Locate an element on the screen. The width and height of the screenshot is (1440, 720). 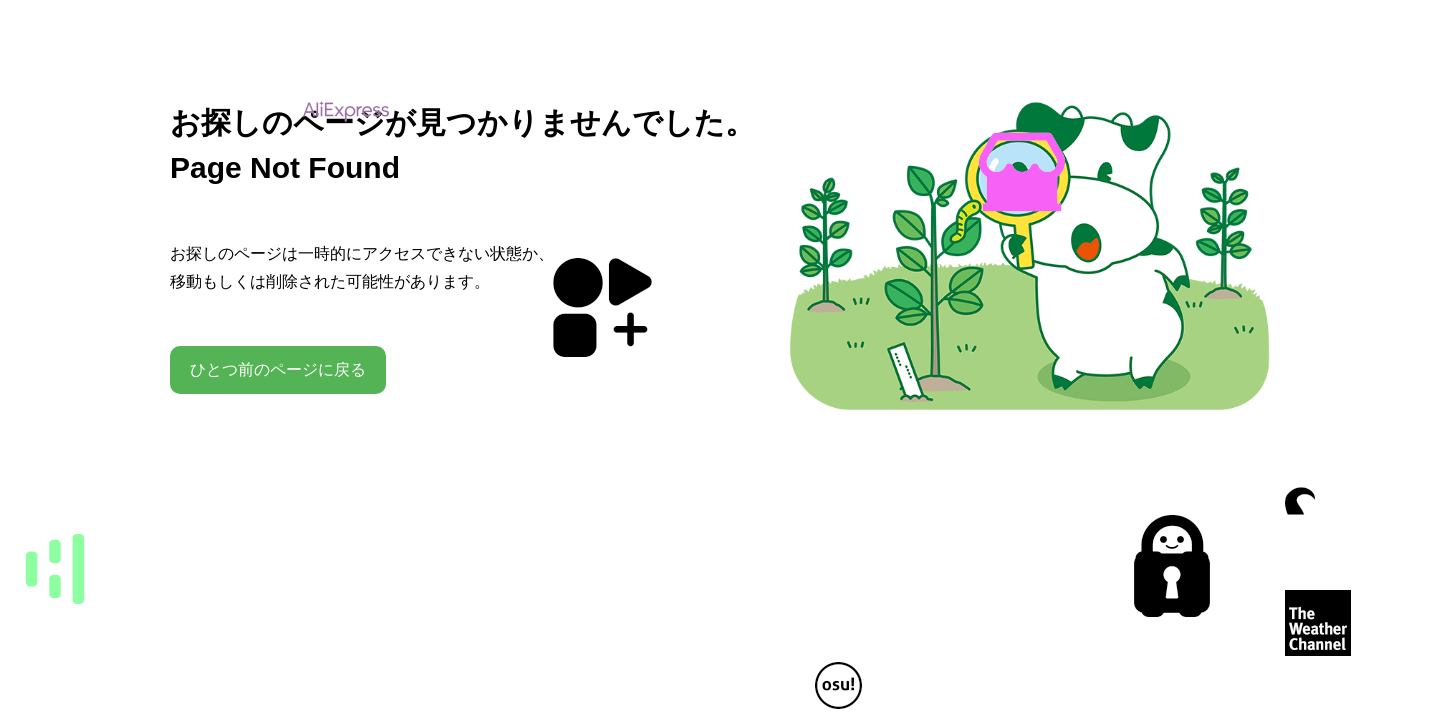
open hyperskill learning platform is located at coordinates (55, 569).